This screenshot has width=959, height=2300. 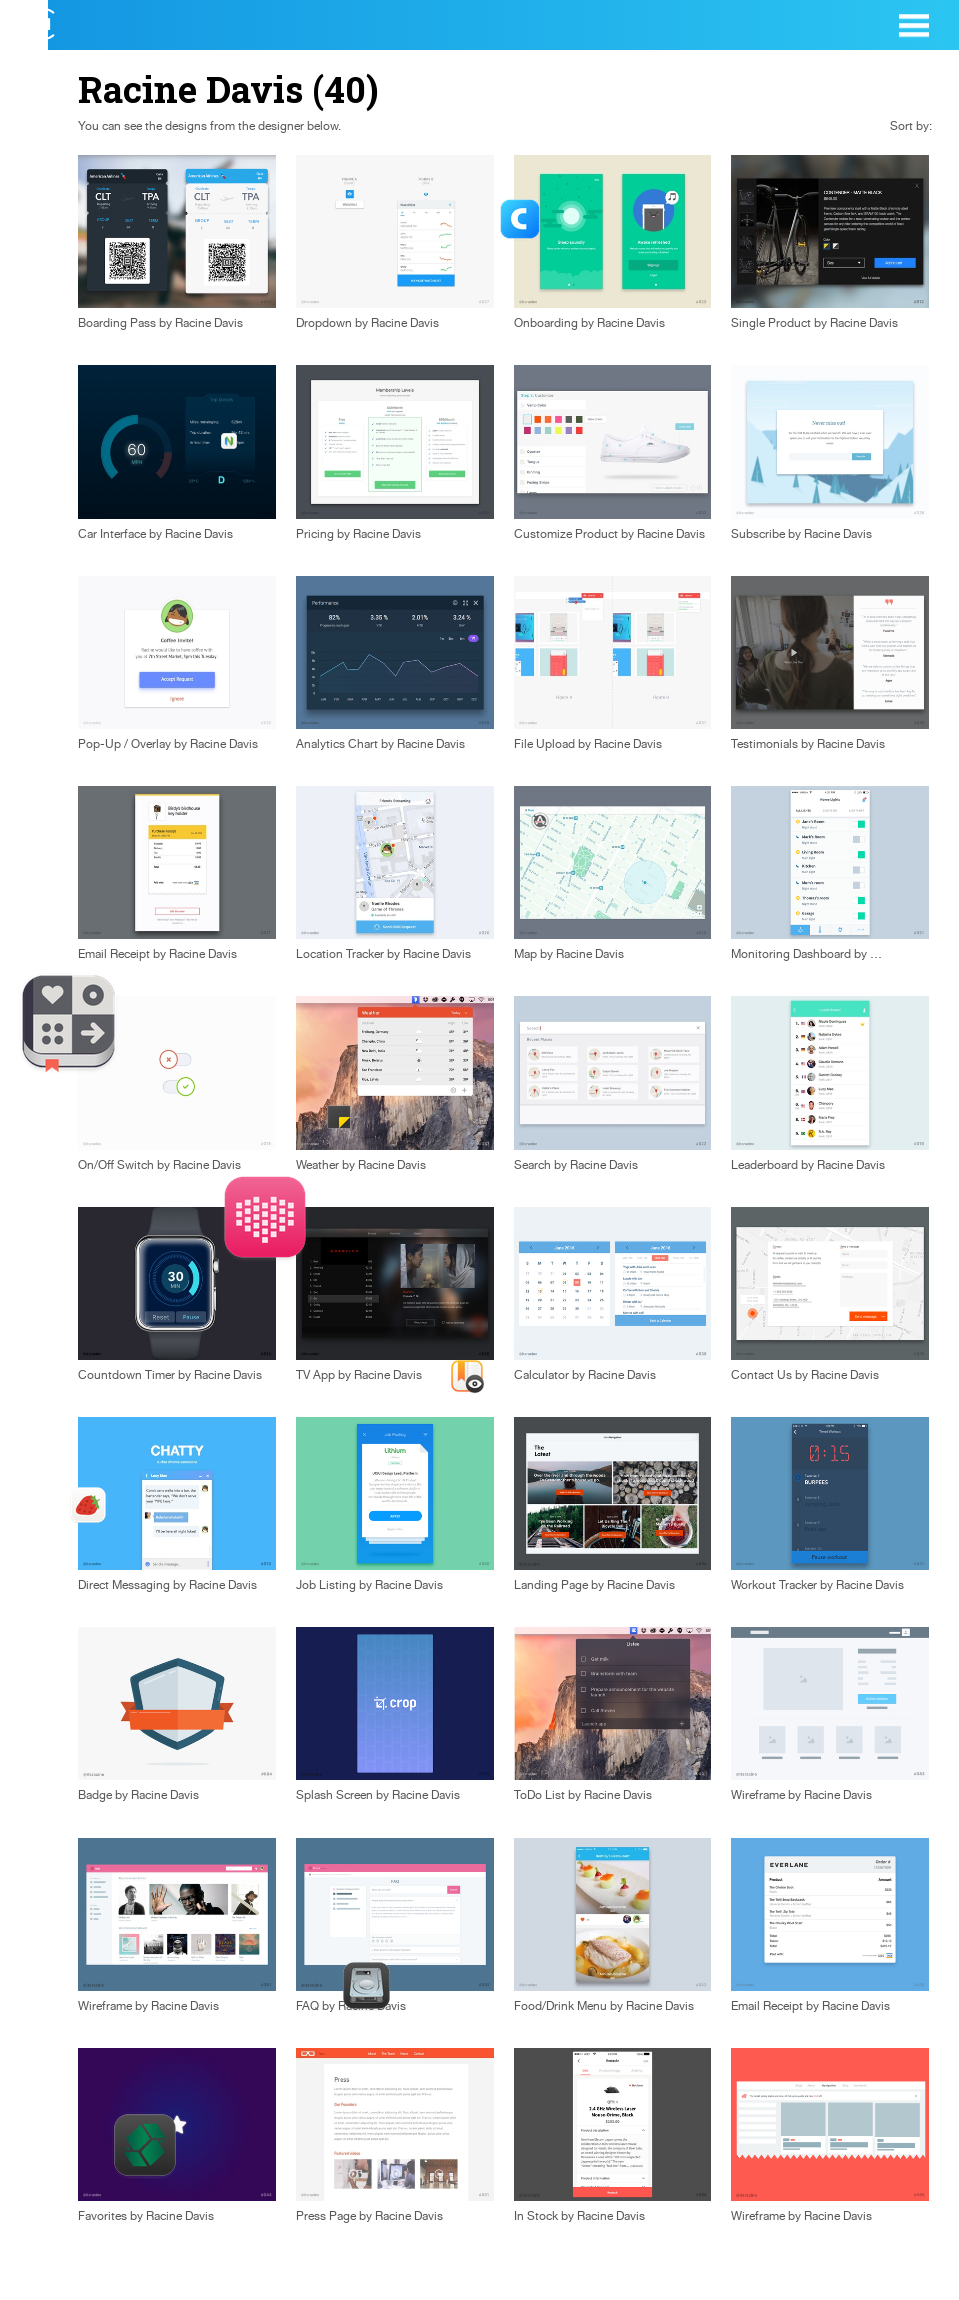 I want to click on open the Cura 3D printing slicer application, so click(x=520, y=219).